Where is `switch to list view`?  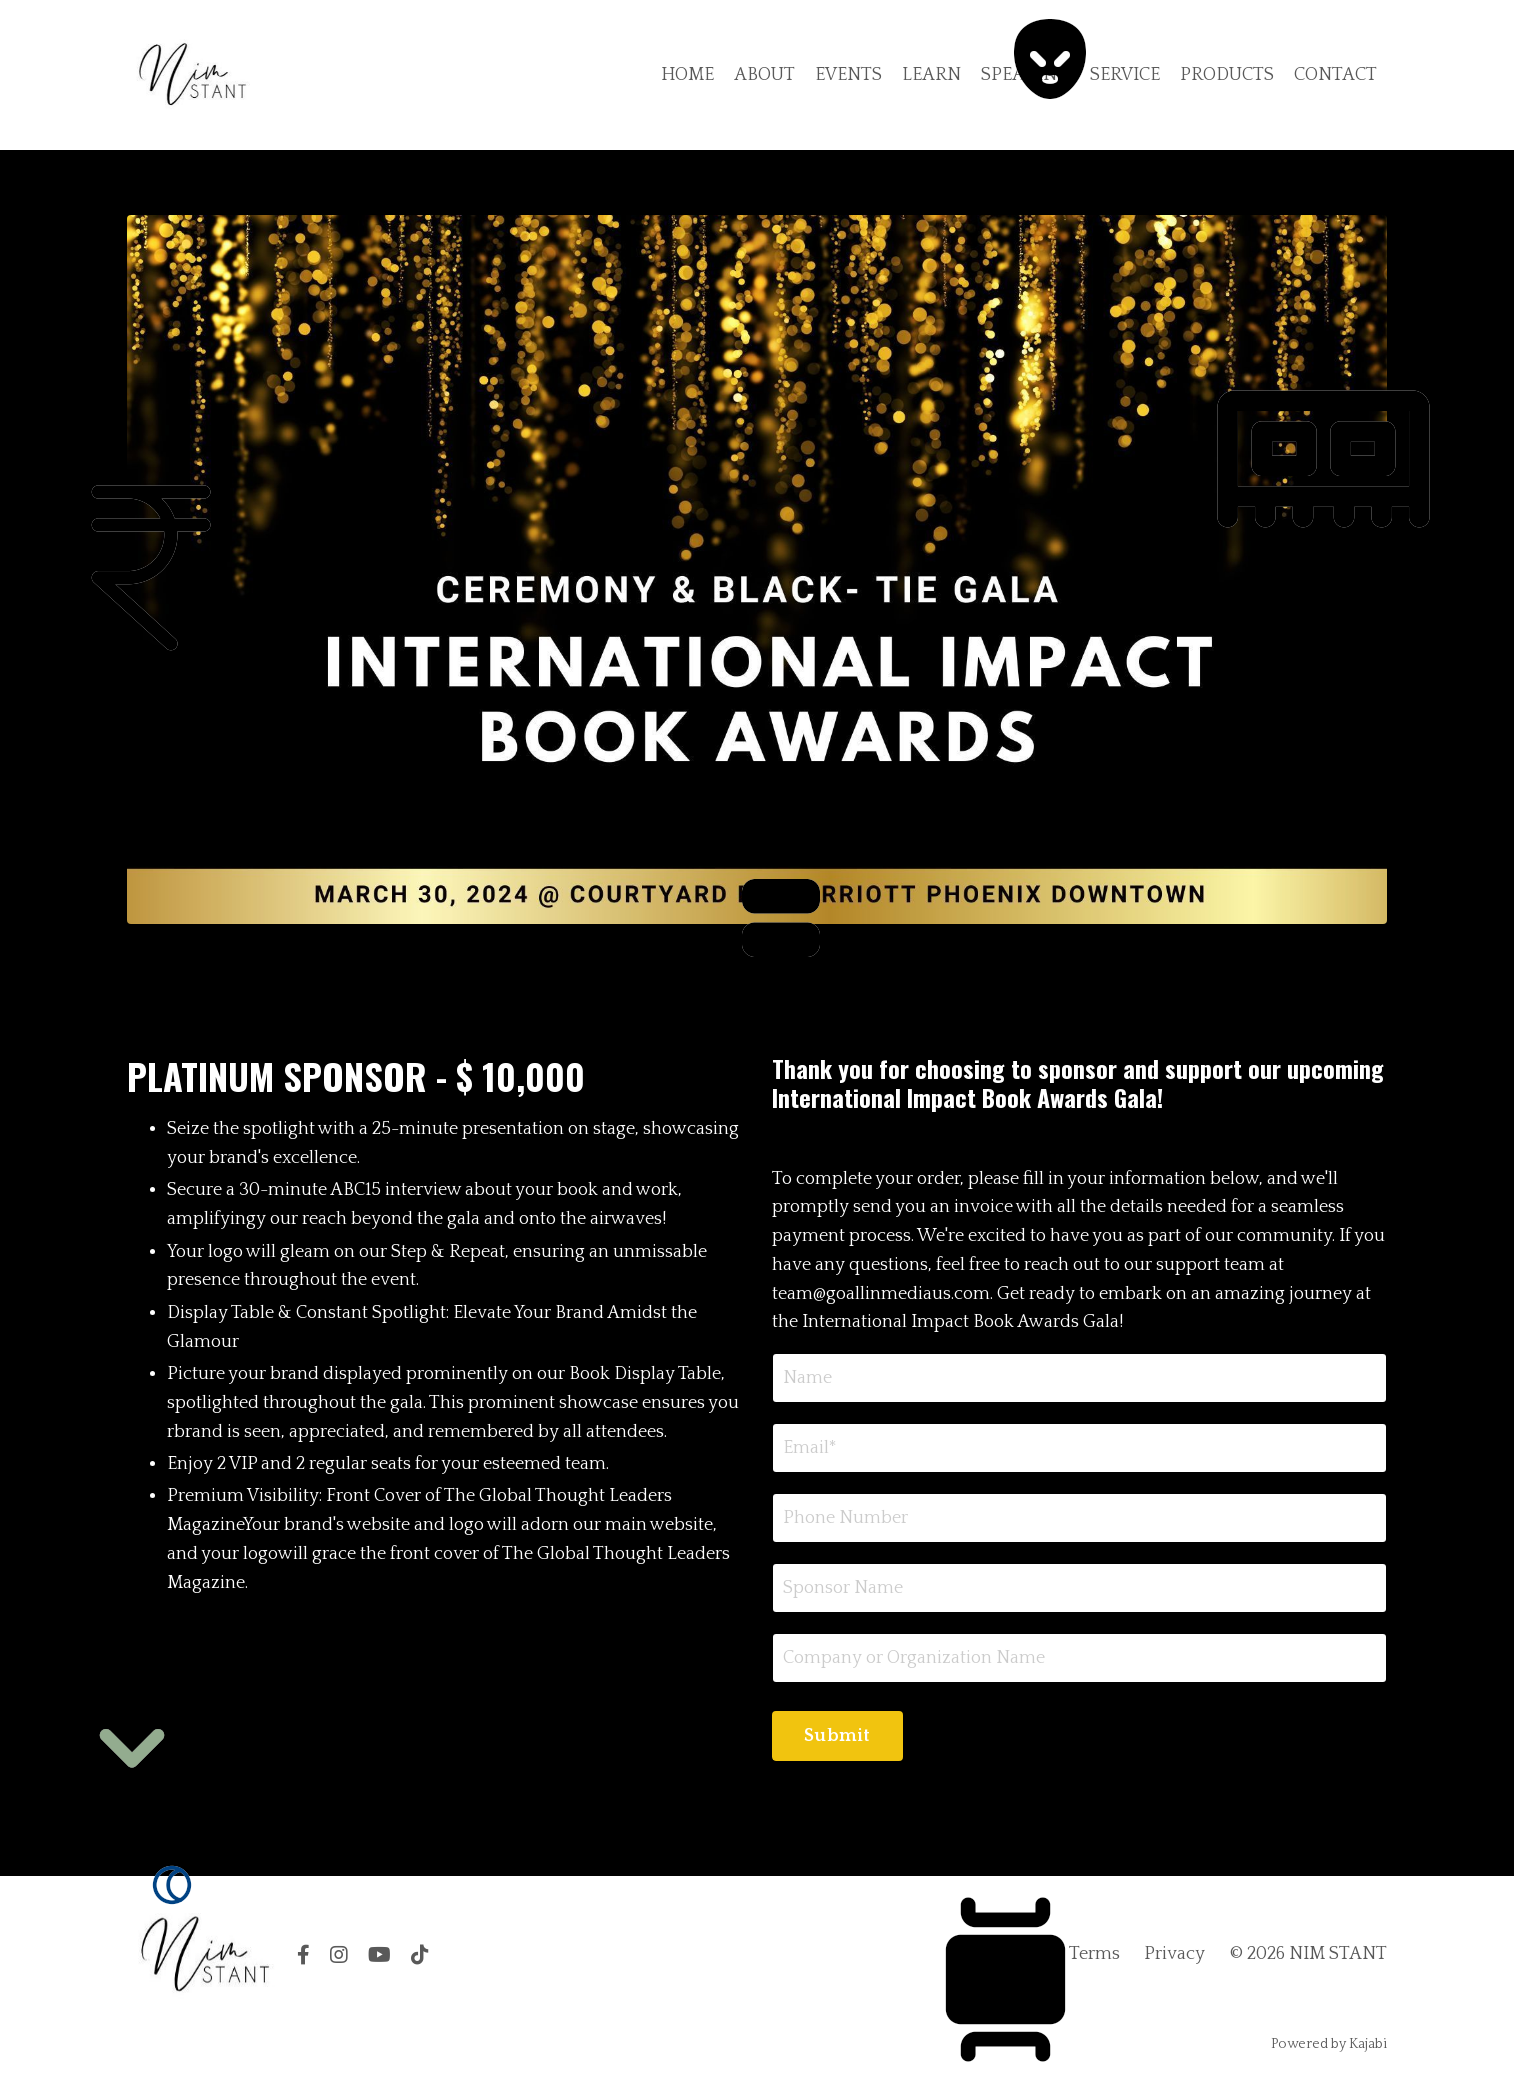
switch to list view is located at coordinates (781, 918).